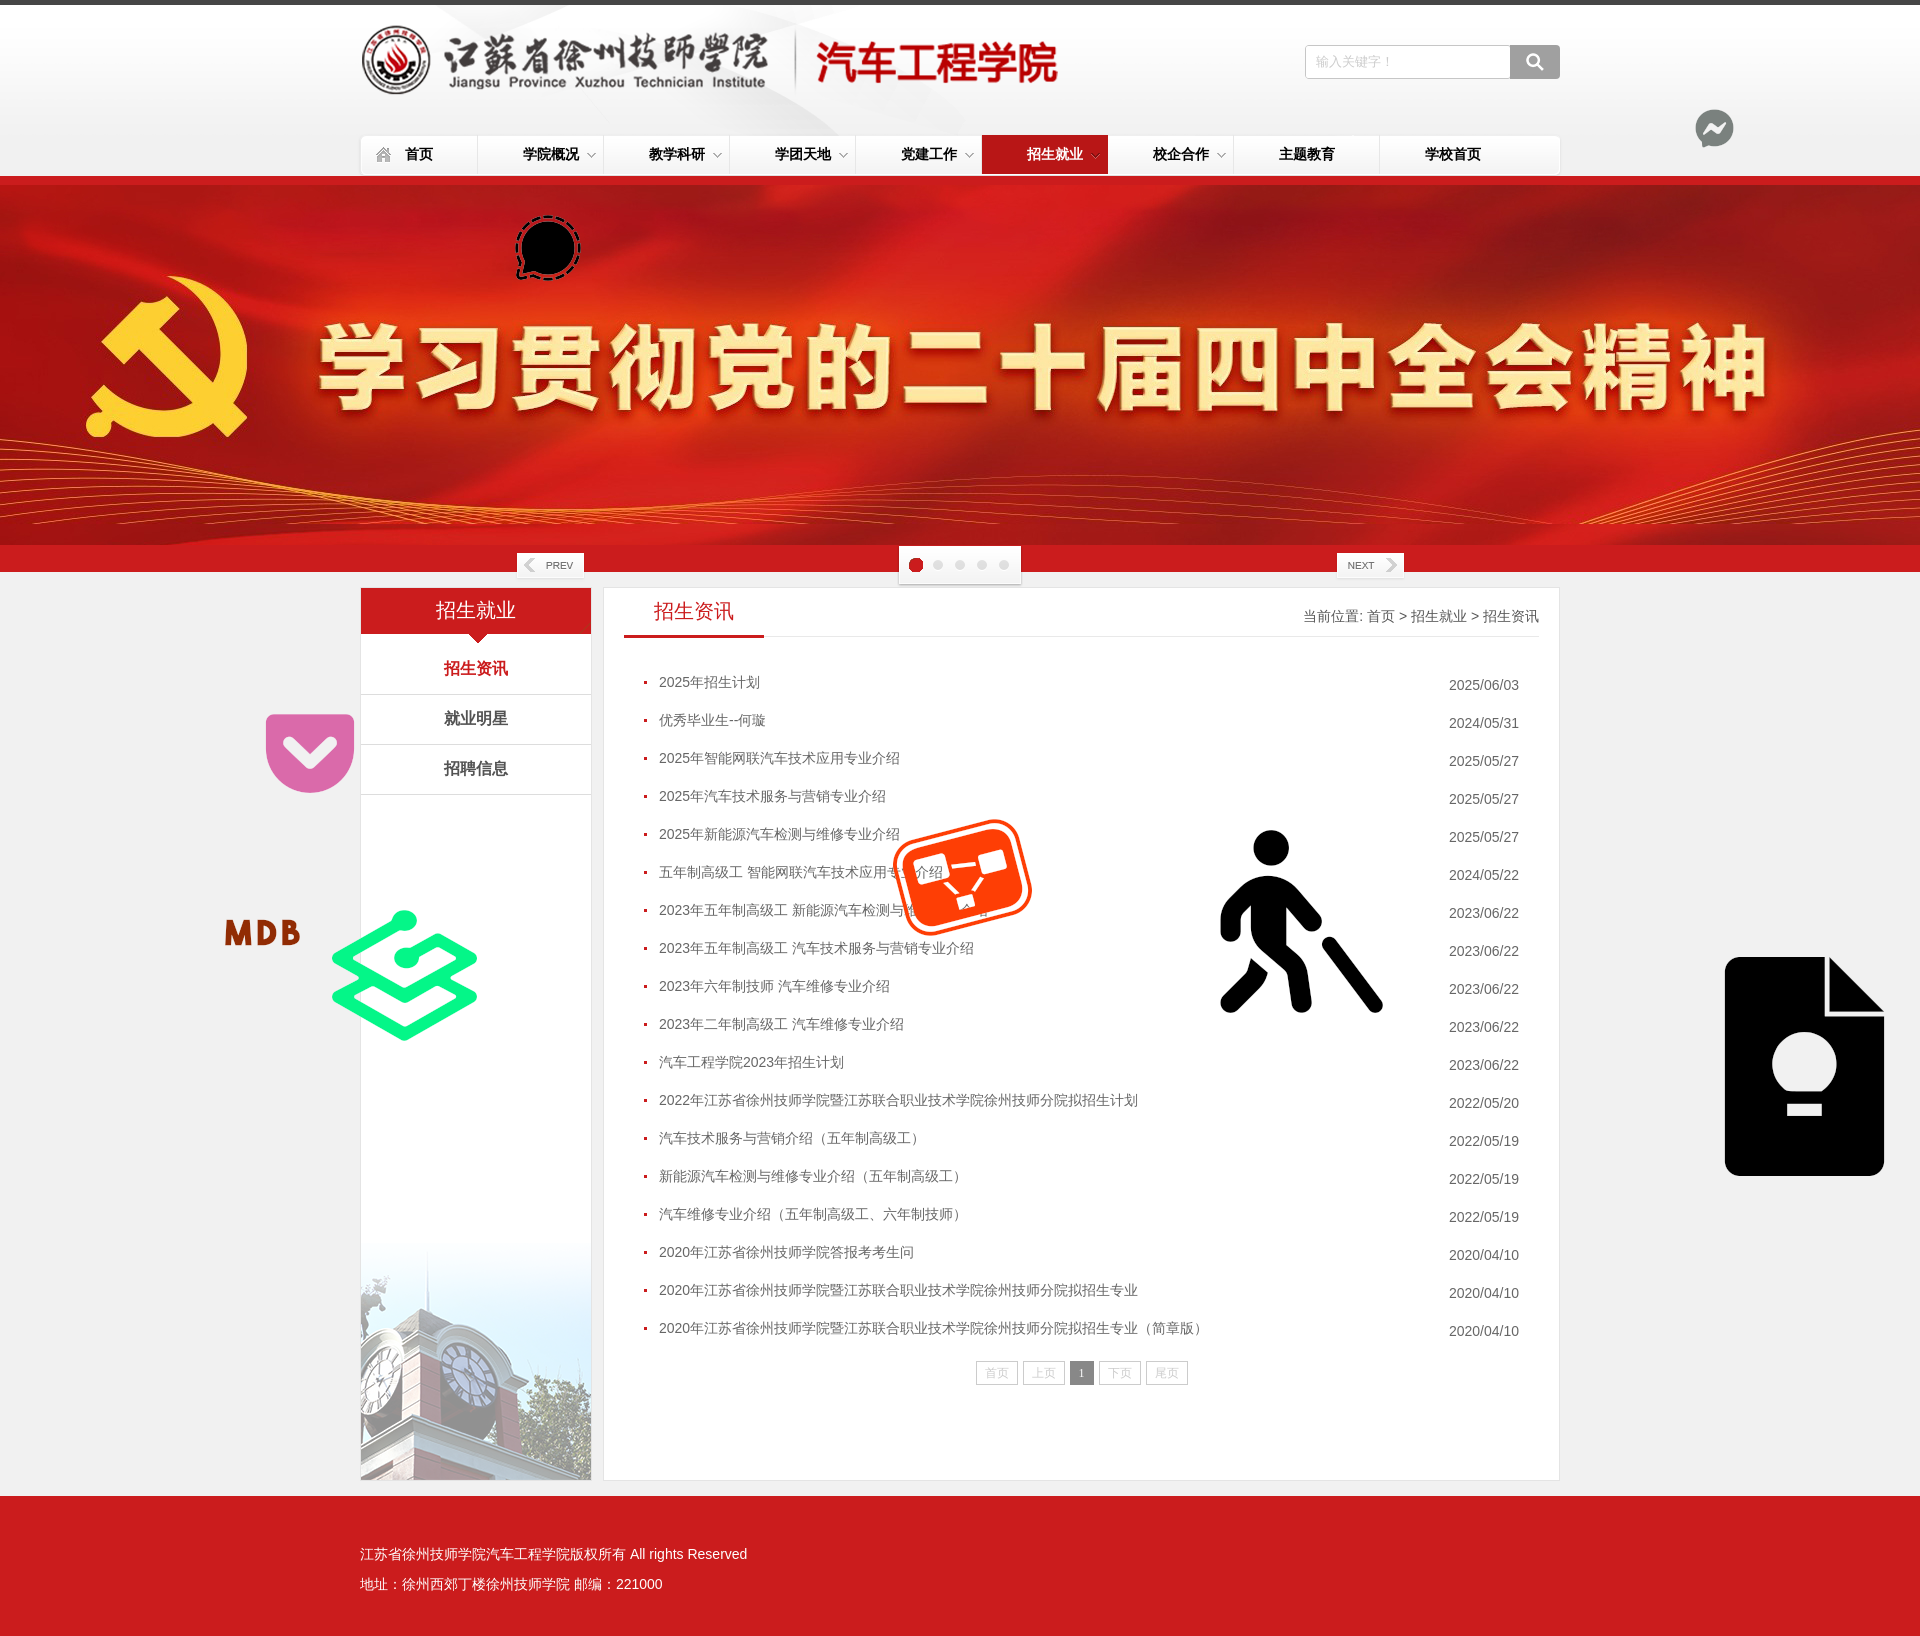 The height and width of the screenshot is (1636, 1920). I want to click on freedesktop.org project logo, so click(962, 877).